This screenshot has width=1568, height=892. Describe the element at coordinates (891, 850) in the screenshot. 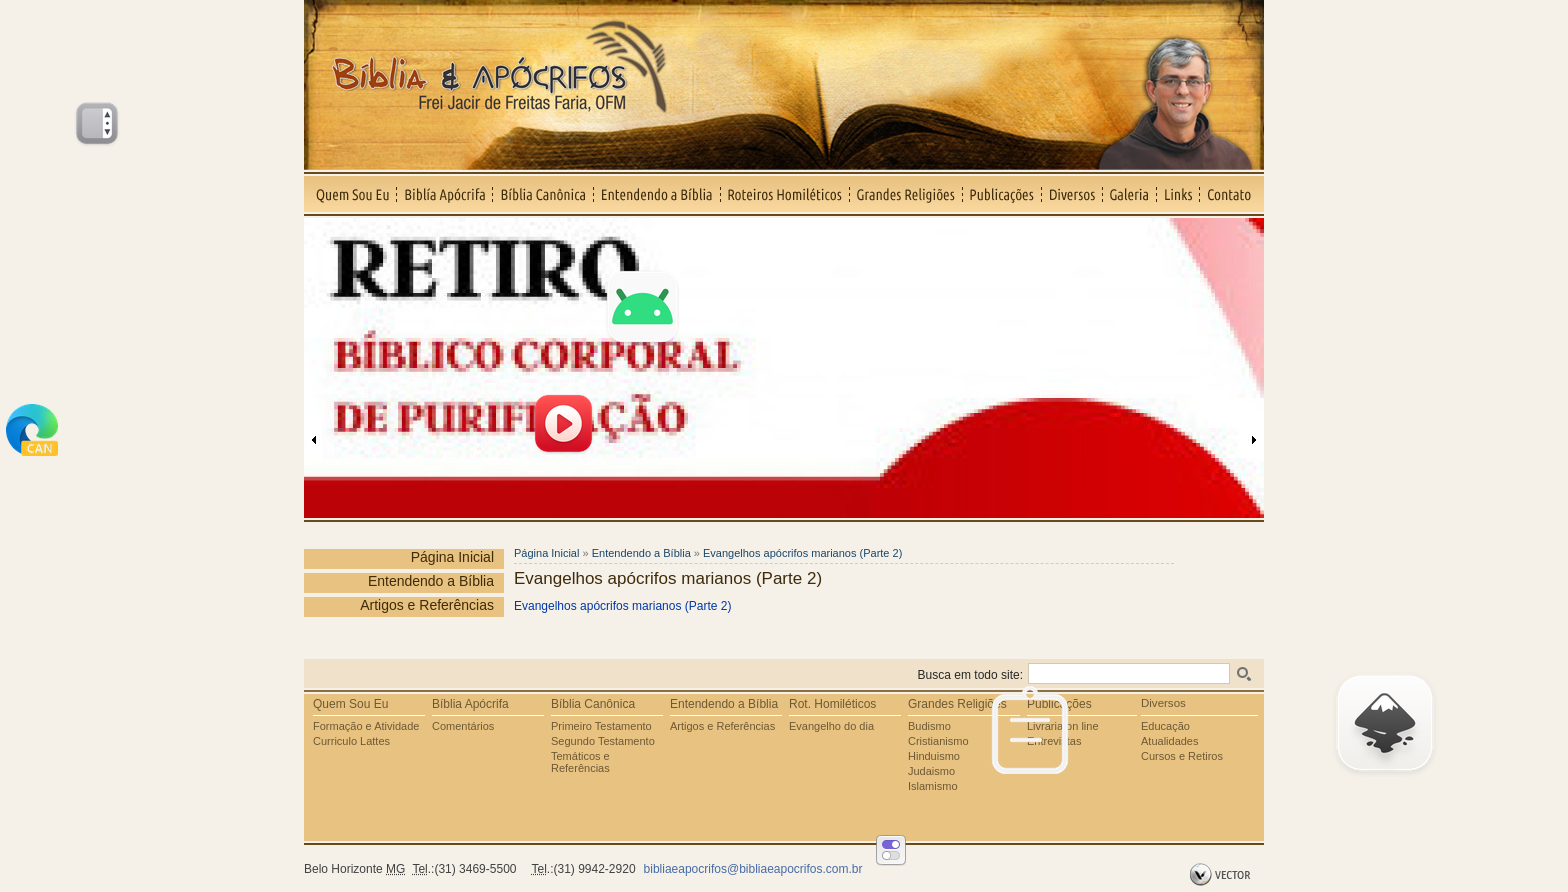

I see `open system tweaks or customization settings` at that location.